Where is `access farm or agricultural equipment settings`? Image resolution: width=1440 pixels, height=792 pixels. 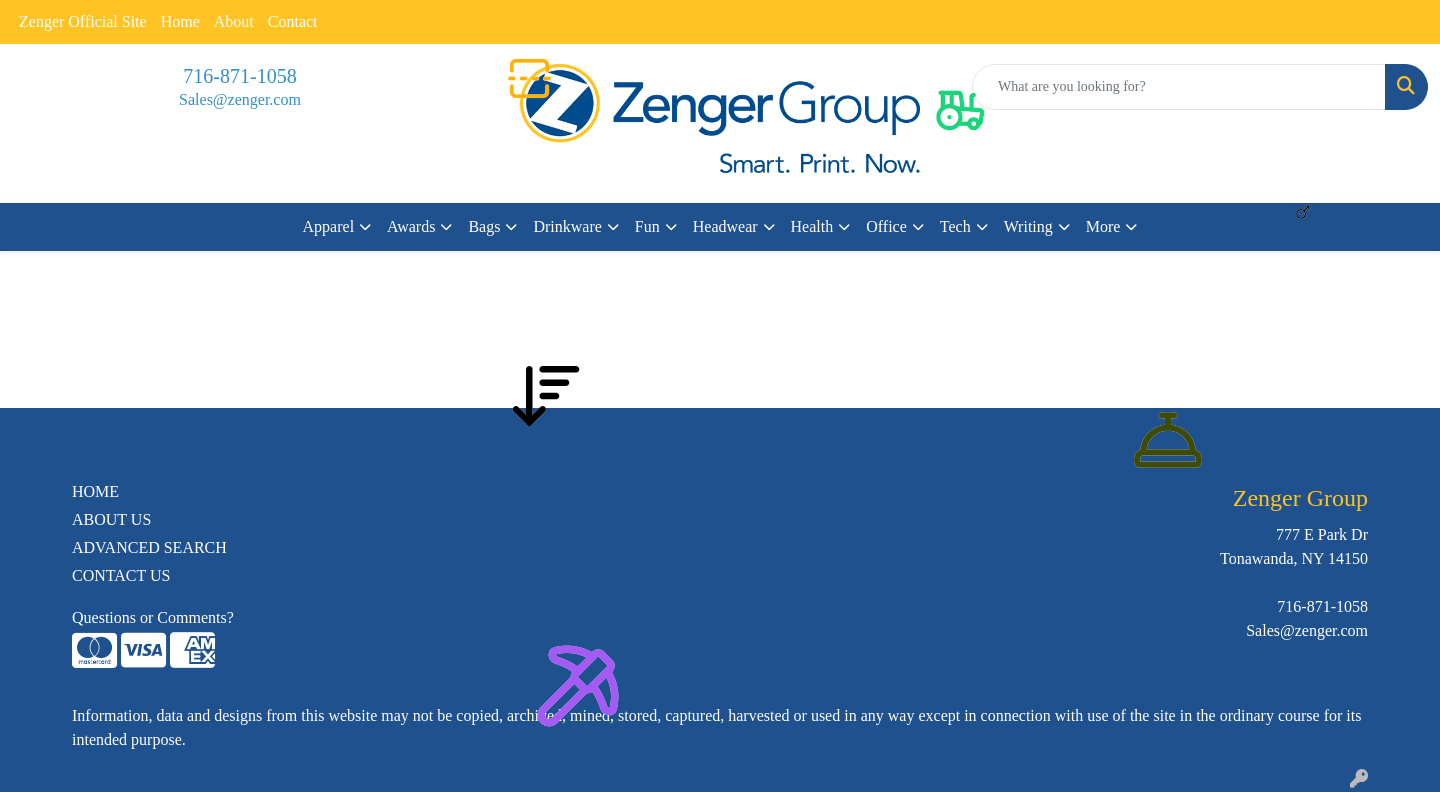 access farm or agricultural equipment settings is located at coordinates (960, 110).